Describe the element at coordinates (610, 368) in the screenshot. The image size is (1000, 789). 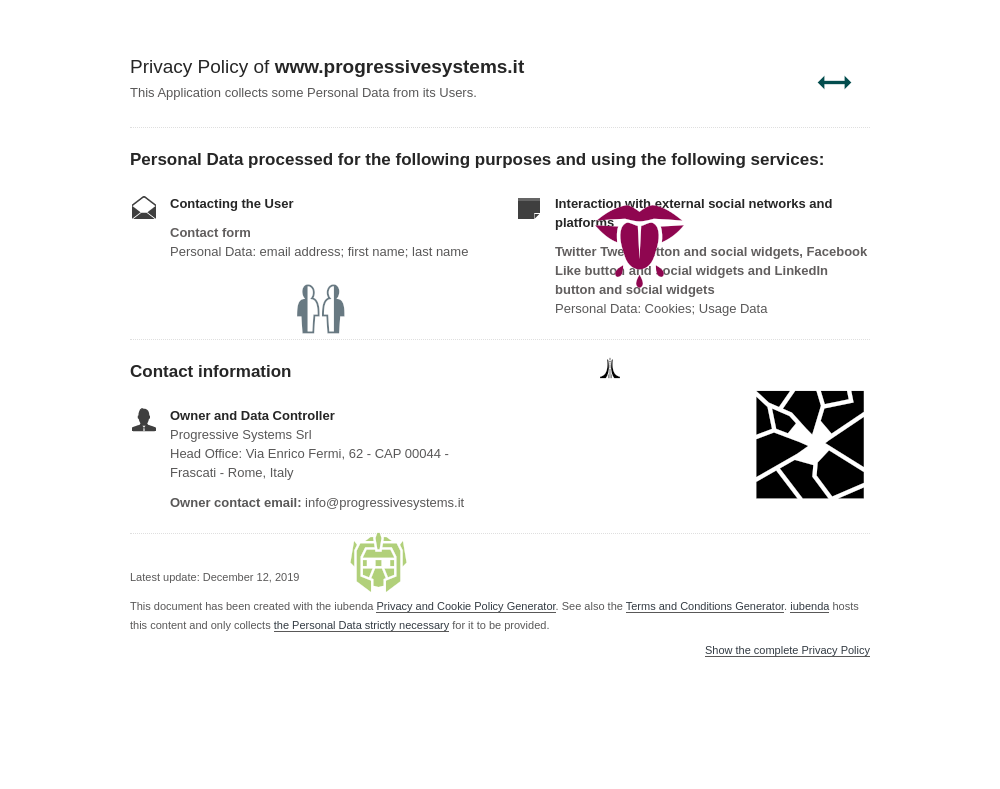
I see `view memorial or monument location` at that location.